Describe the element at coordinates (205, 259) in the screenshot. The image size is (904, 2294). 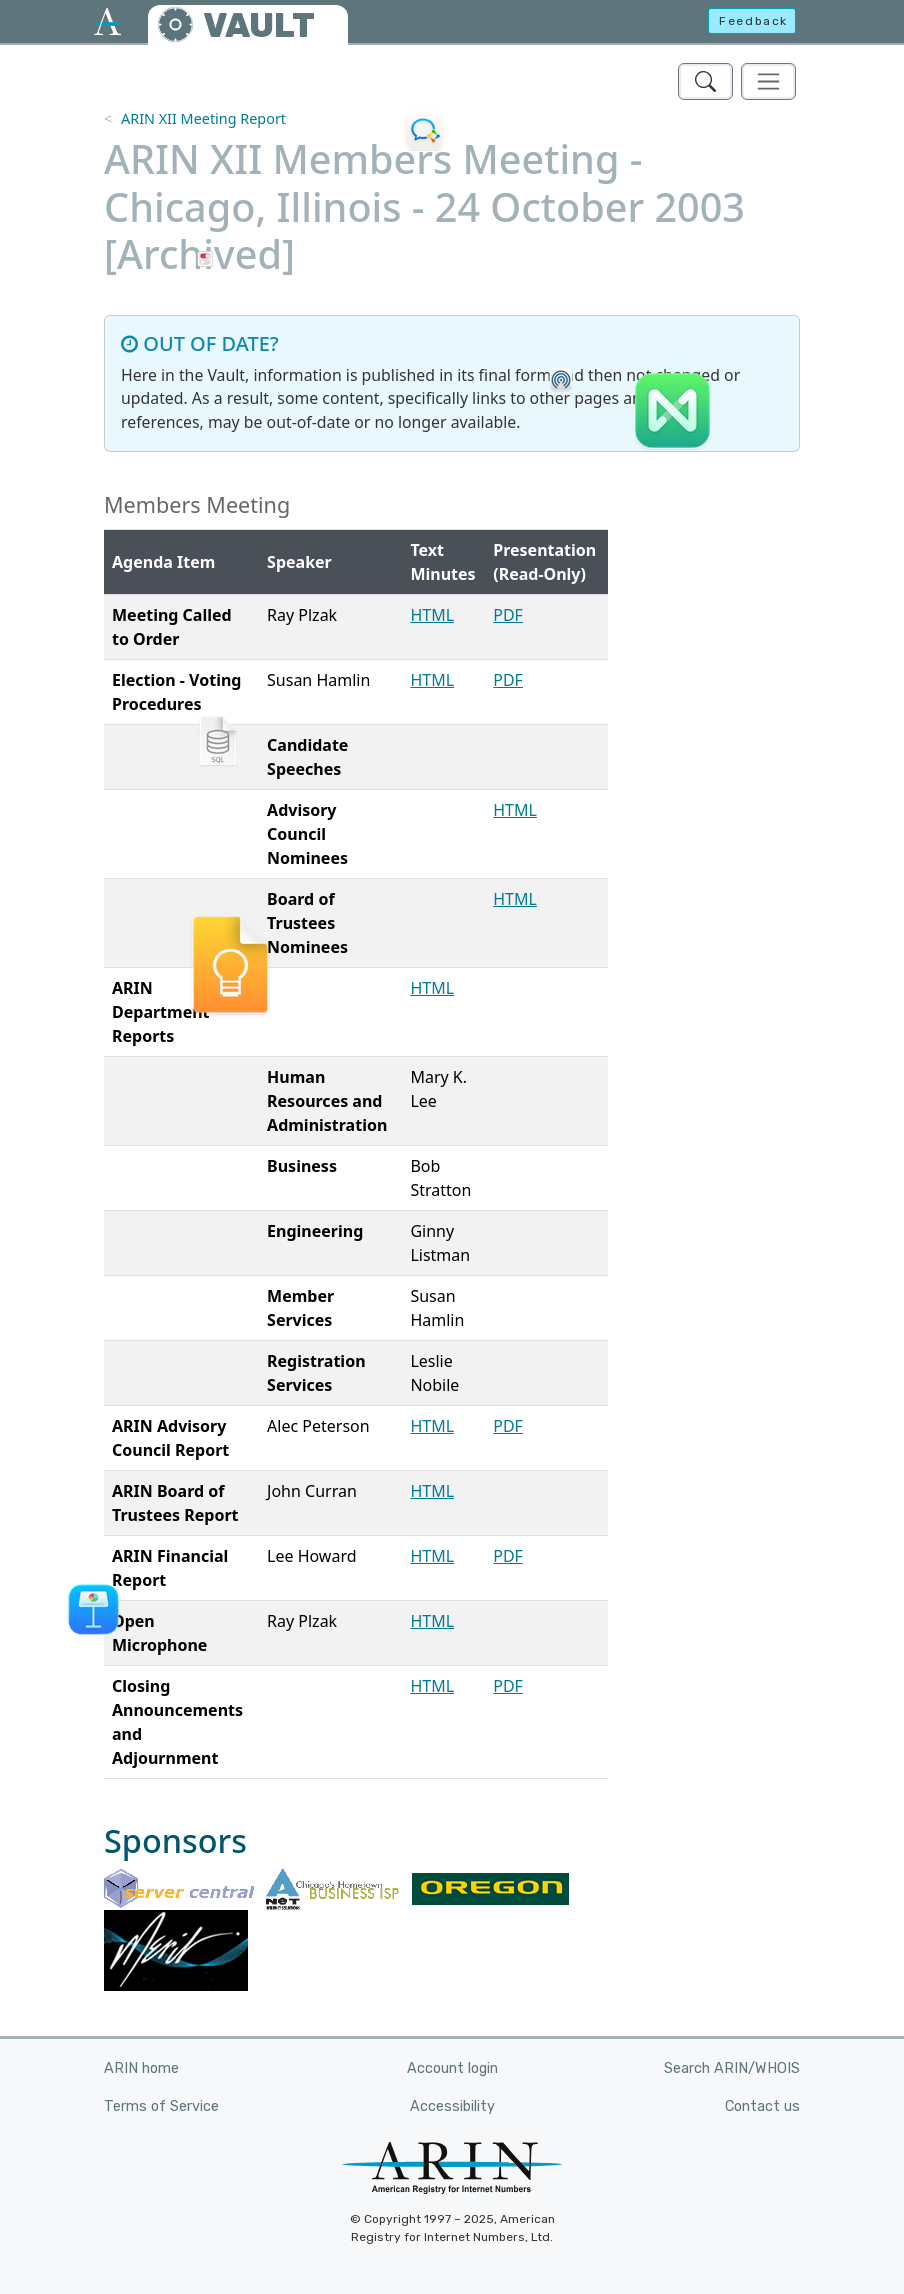
I see `open gnome tweaks to customize system settings` at that location.